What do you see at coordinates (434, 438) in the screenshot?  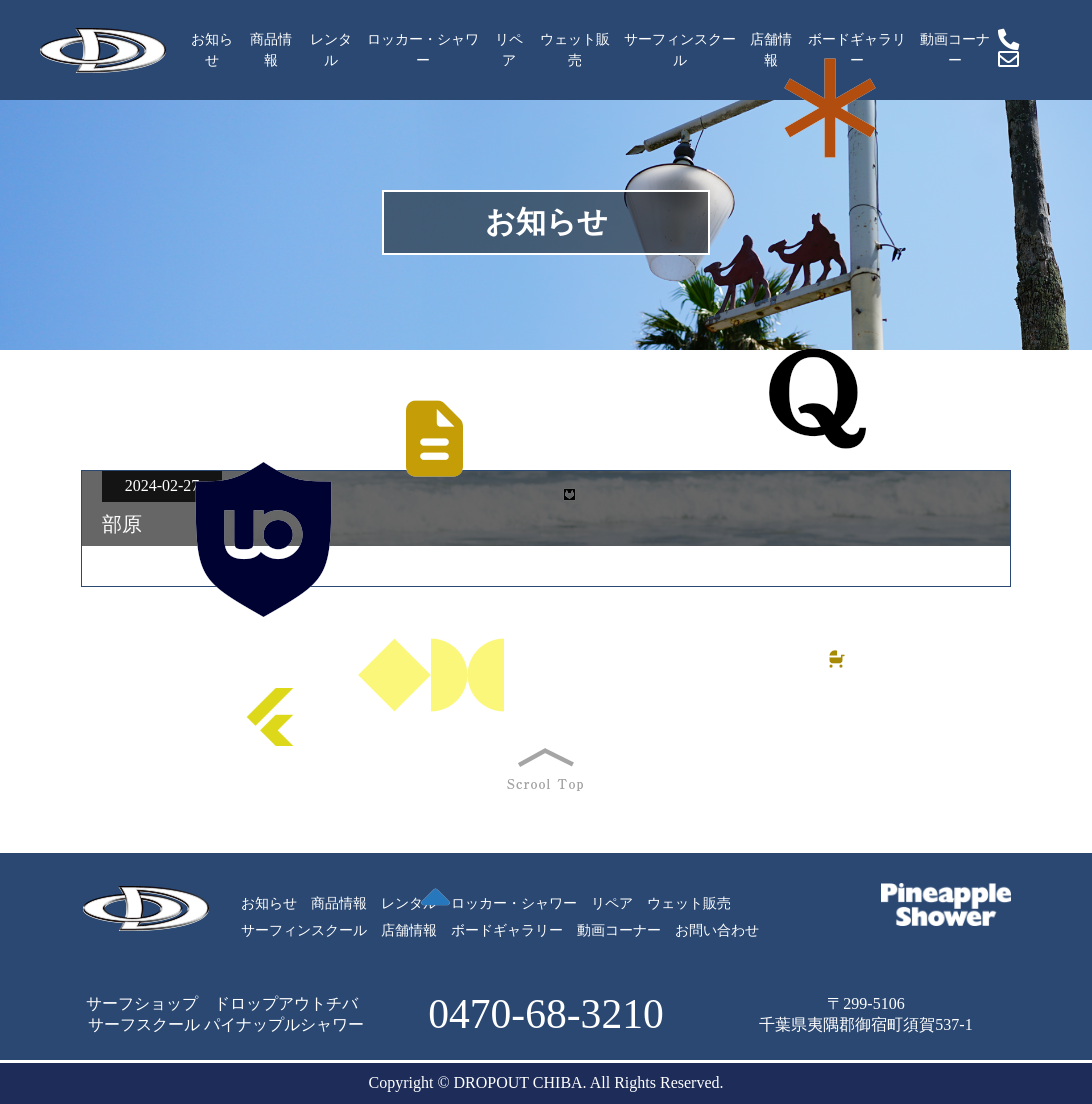 I see `view document contents` at bounding box center [434, 438].